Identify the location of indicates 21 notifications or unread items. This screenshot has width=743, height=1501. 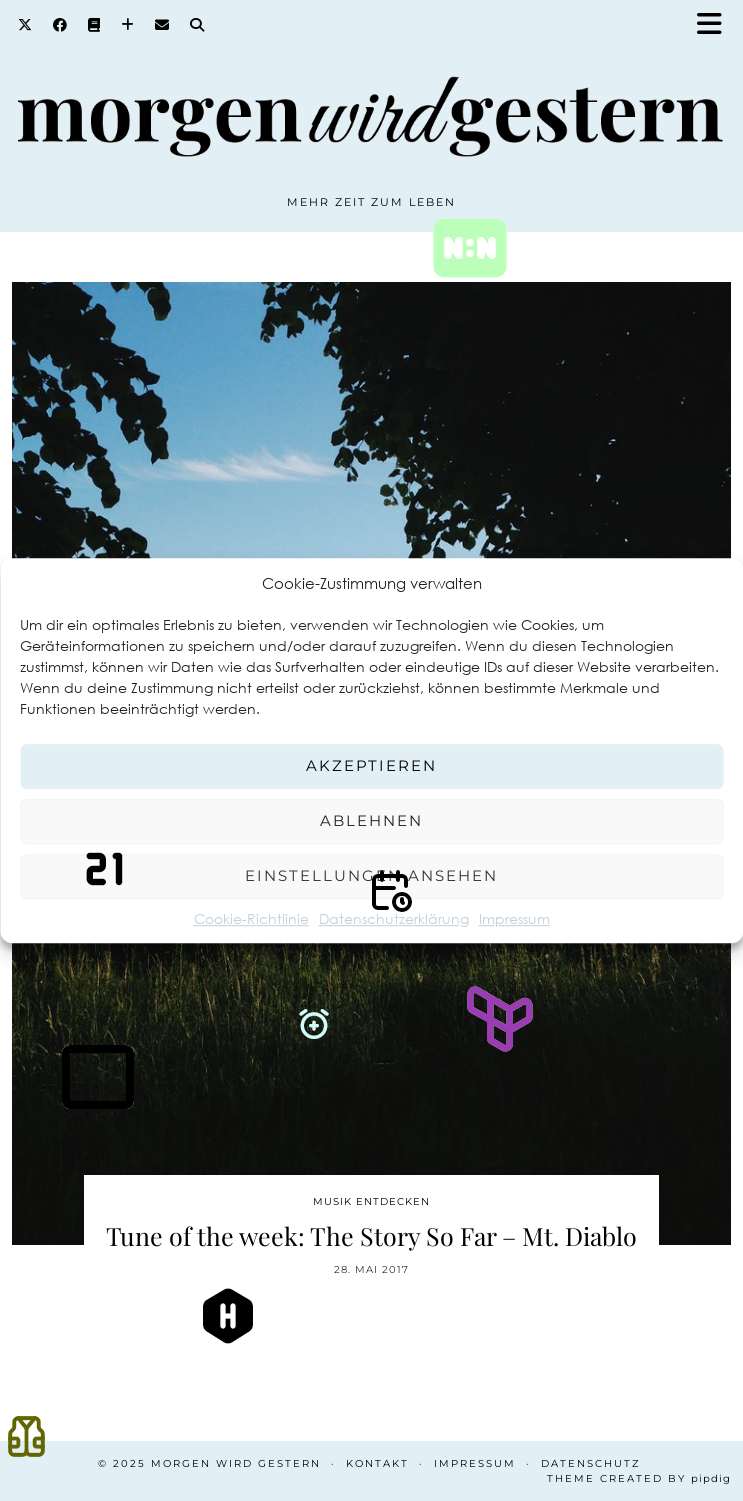
(106, 869).